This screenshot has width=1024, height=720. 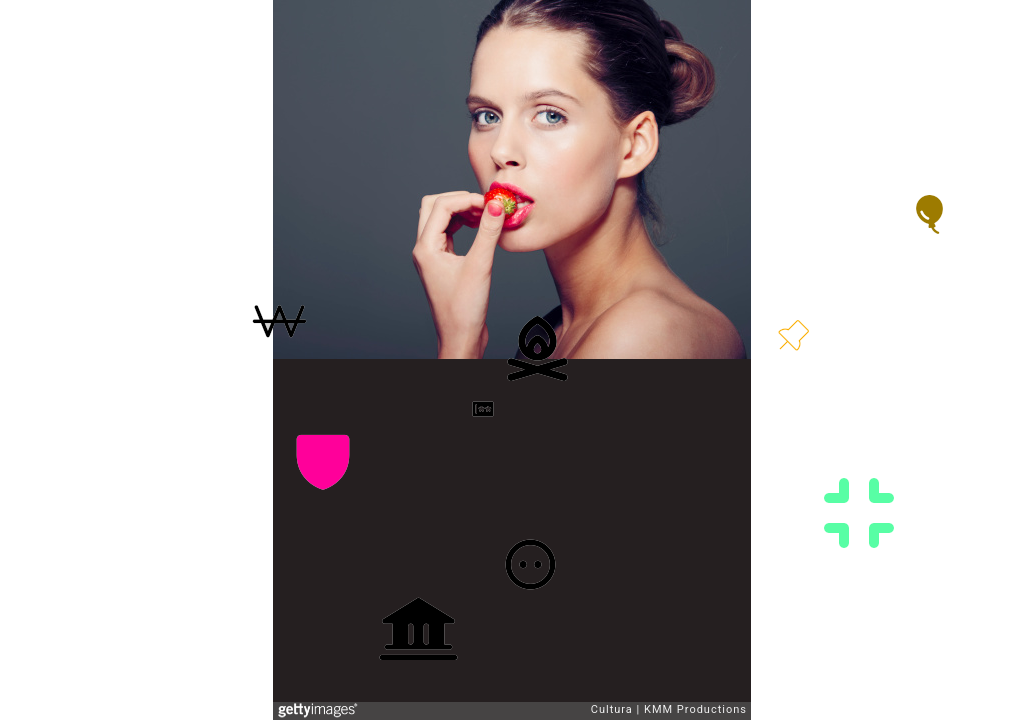 I want to click on pin an item to keep it visible, so click(x=792, y=336).